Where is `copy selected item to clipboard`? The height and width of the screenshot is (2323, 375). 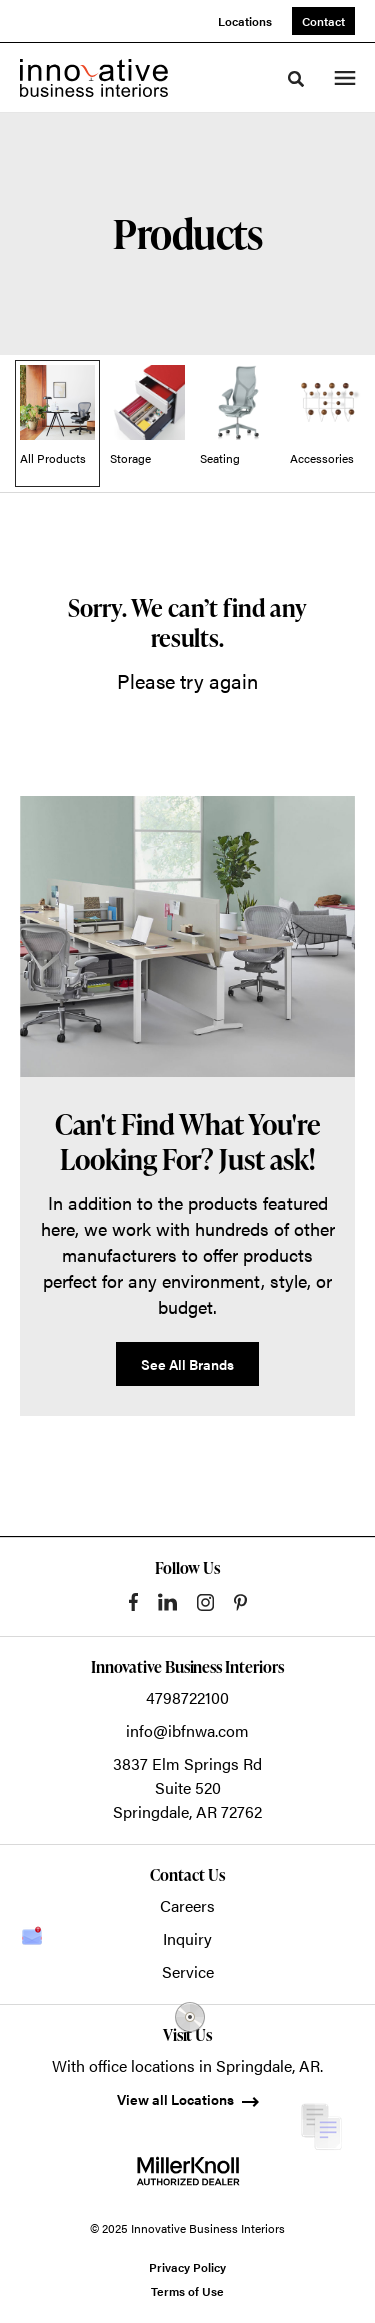 copy selected item to clipboard is located at coordinates (321, 2126).